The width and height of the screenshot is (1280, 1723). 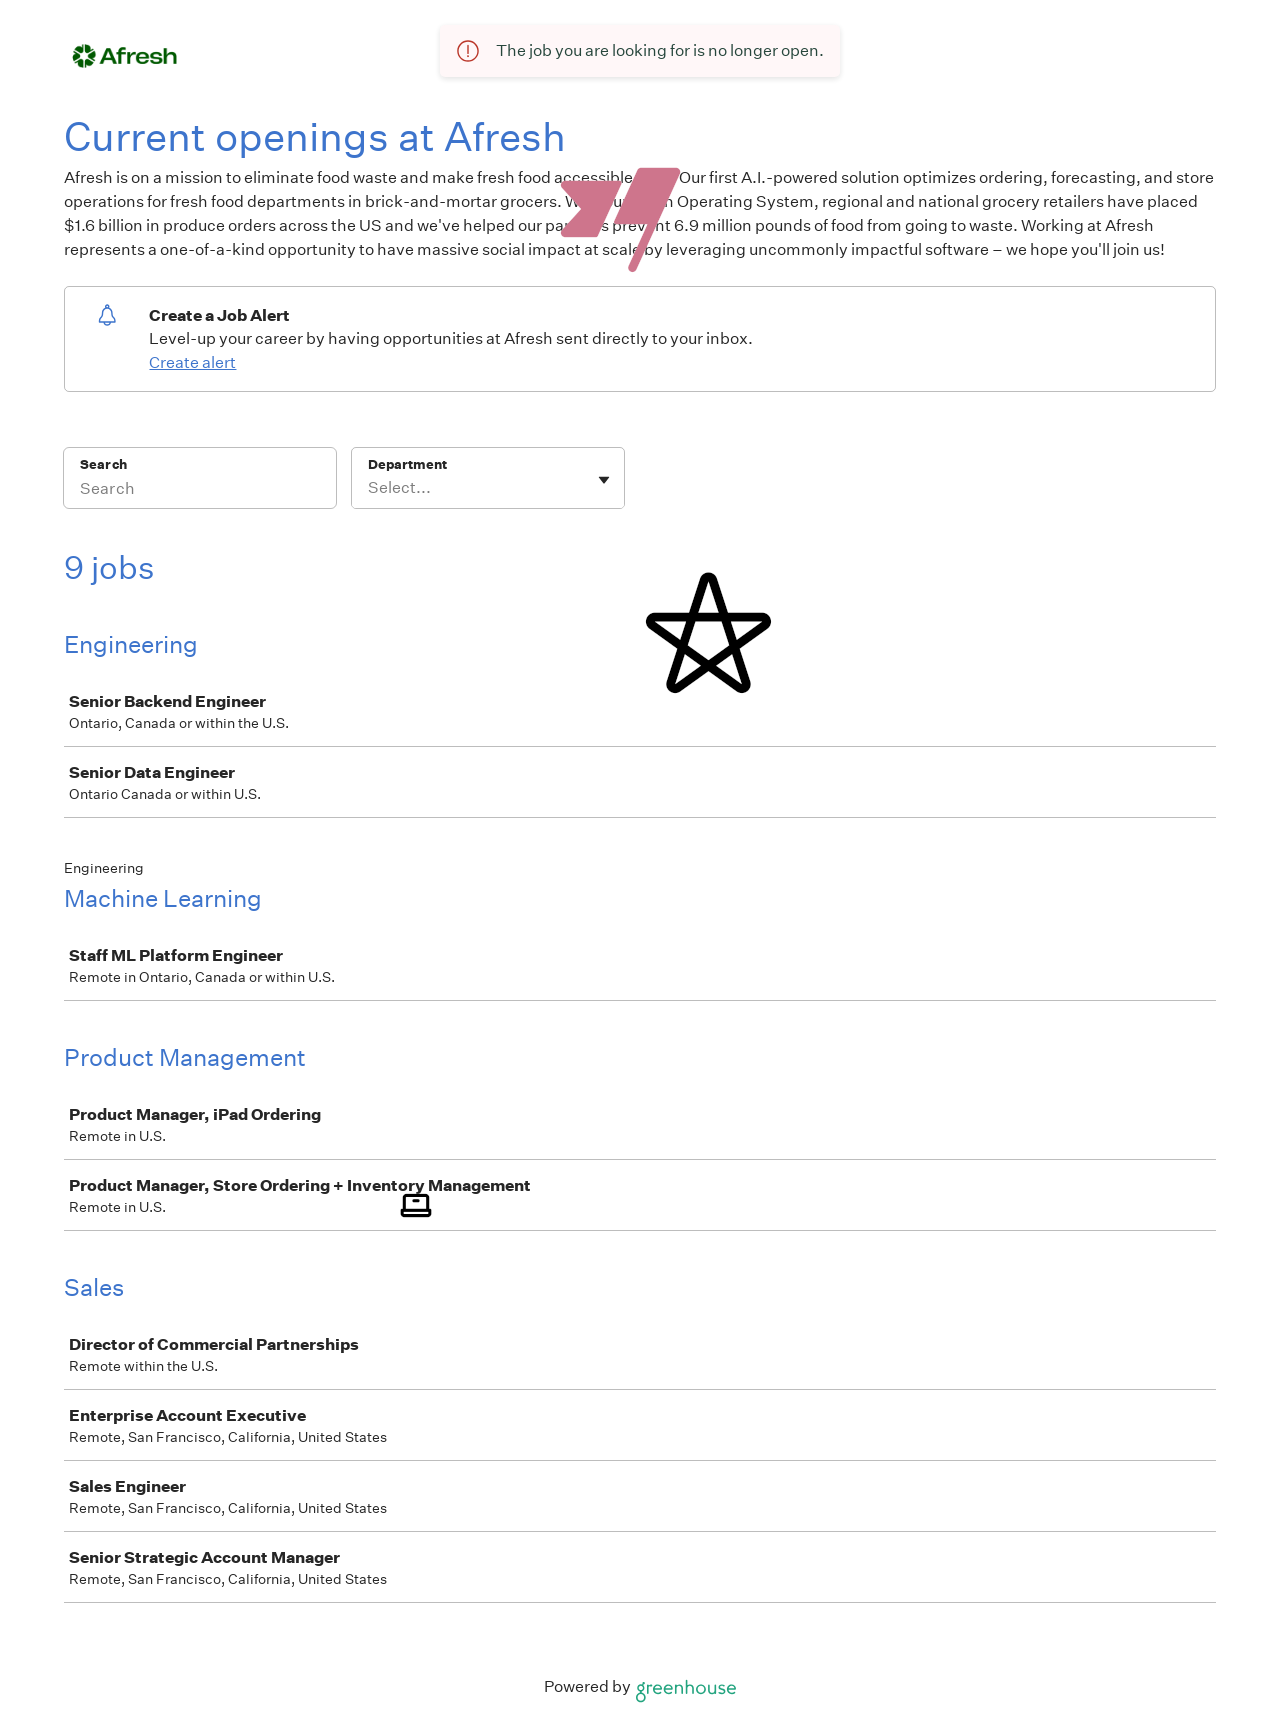 What do you see at coordinates (708, 639) in the screenshot?
I see `select or apply a pentagram symbol` at bounding box center [708, 639].